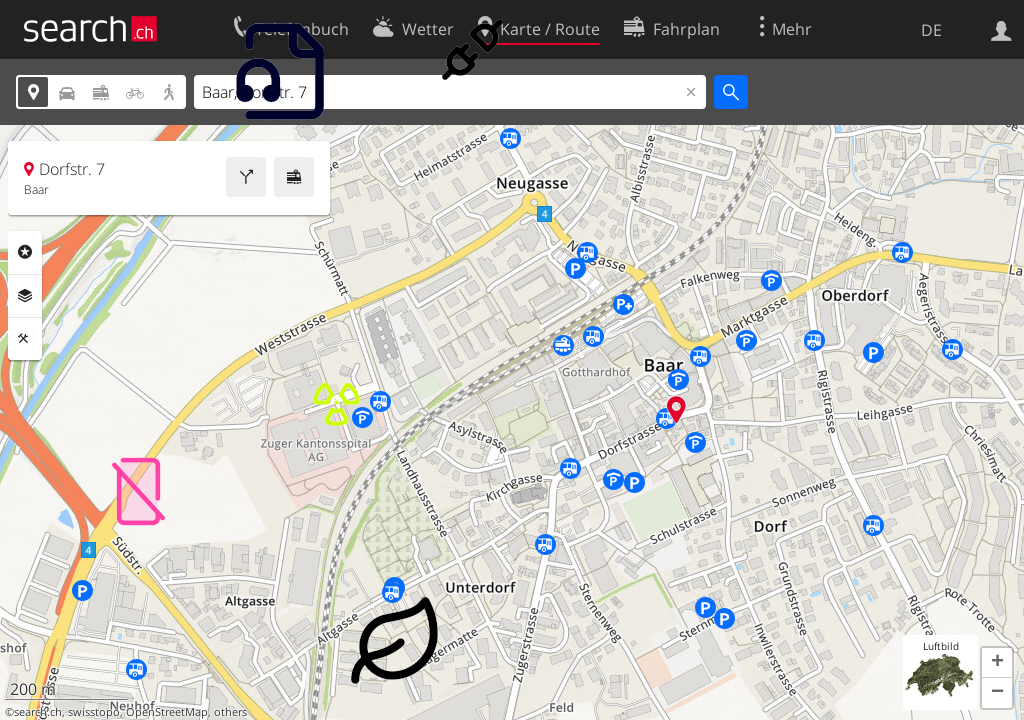 The width and height of the screenshot is (1024, 720). What do you see at coordinates (472, 49) in the screenshot?
I see `indicates an active connection established` at bounding box center [472, 49].